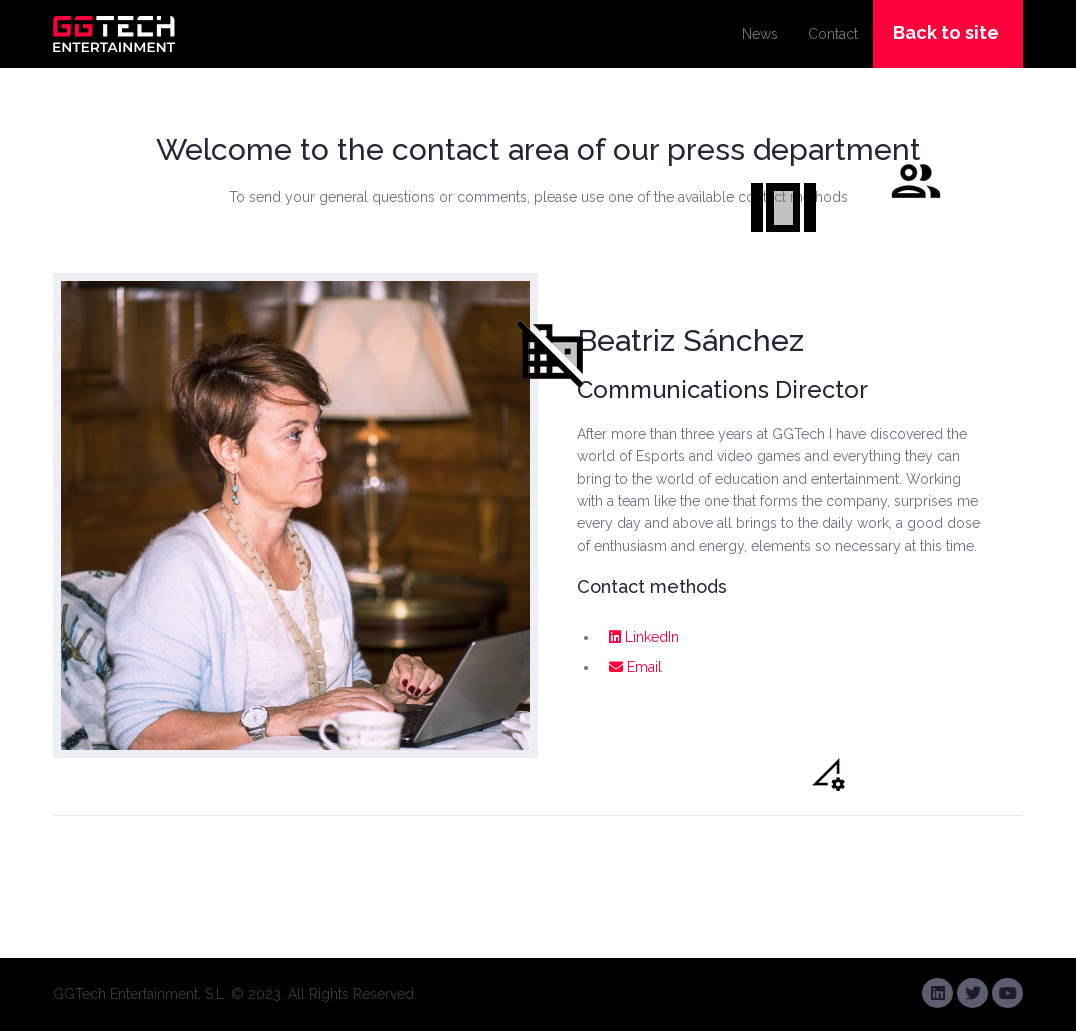 This screenshot has width=1076, height=1031. What do you see at coordinates (828, 774) in the screenshot?
I see `configure data connection settings` at bounding box center [828, 774].